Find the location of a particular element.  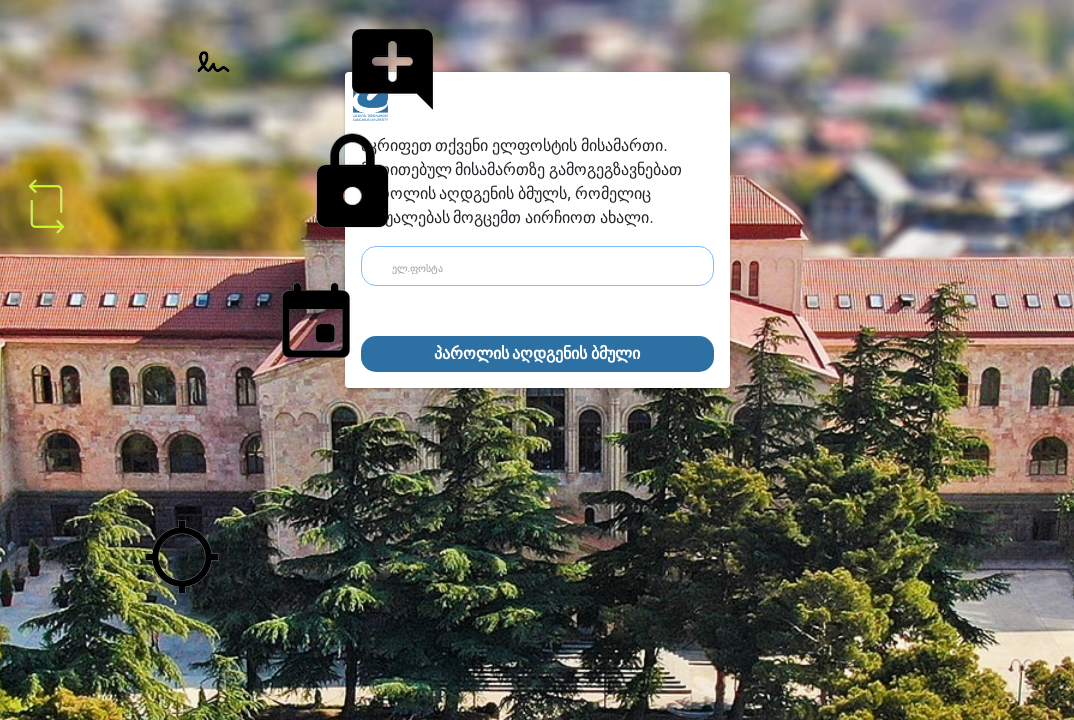

add an event to your calendar is located at coordinates (316, 324).